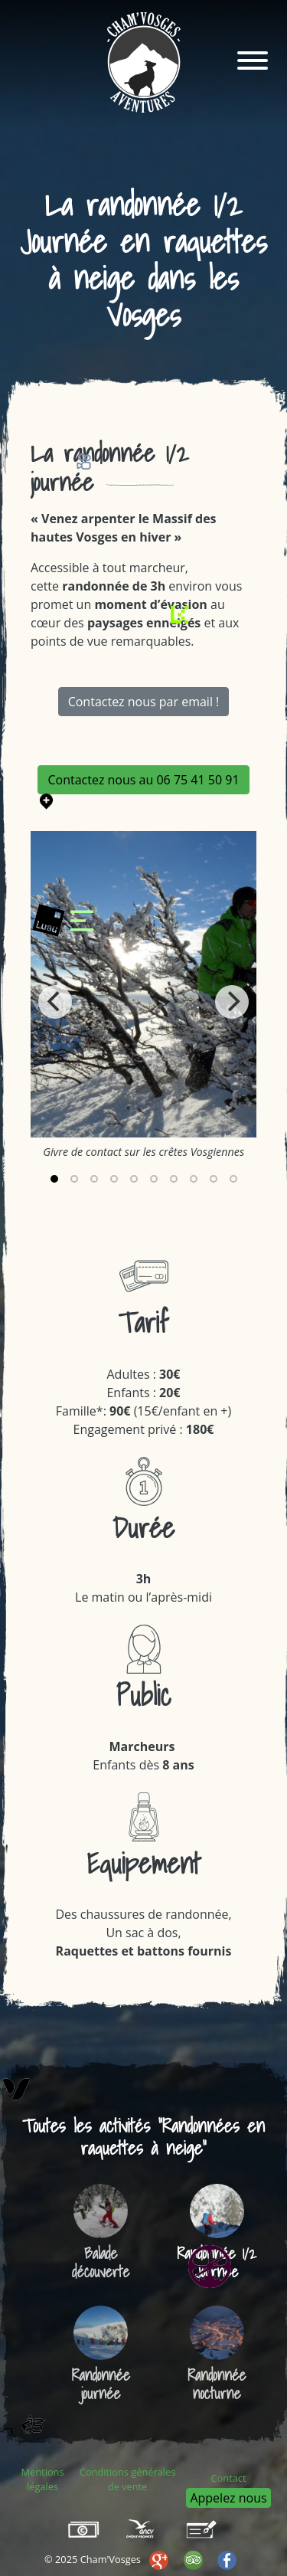  I want to click on open Roam Research app, so click(210, 2267).